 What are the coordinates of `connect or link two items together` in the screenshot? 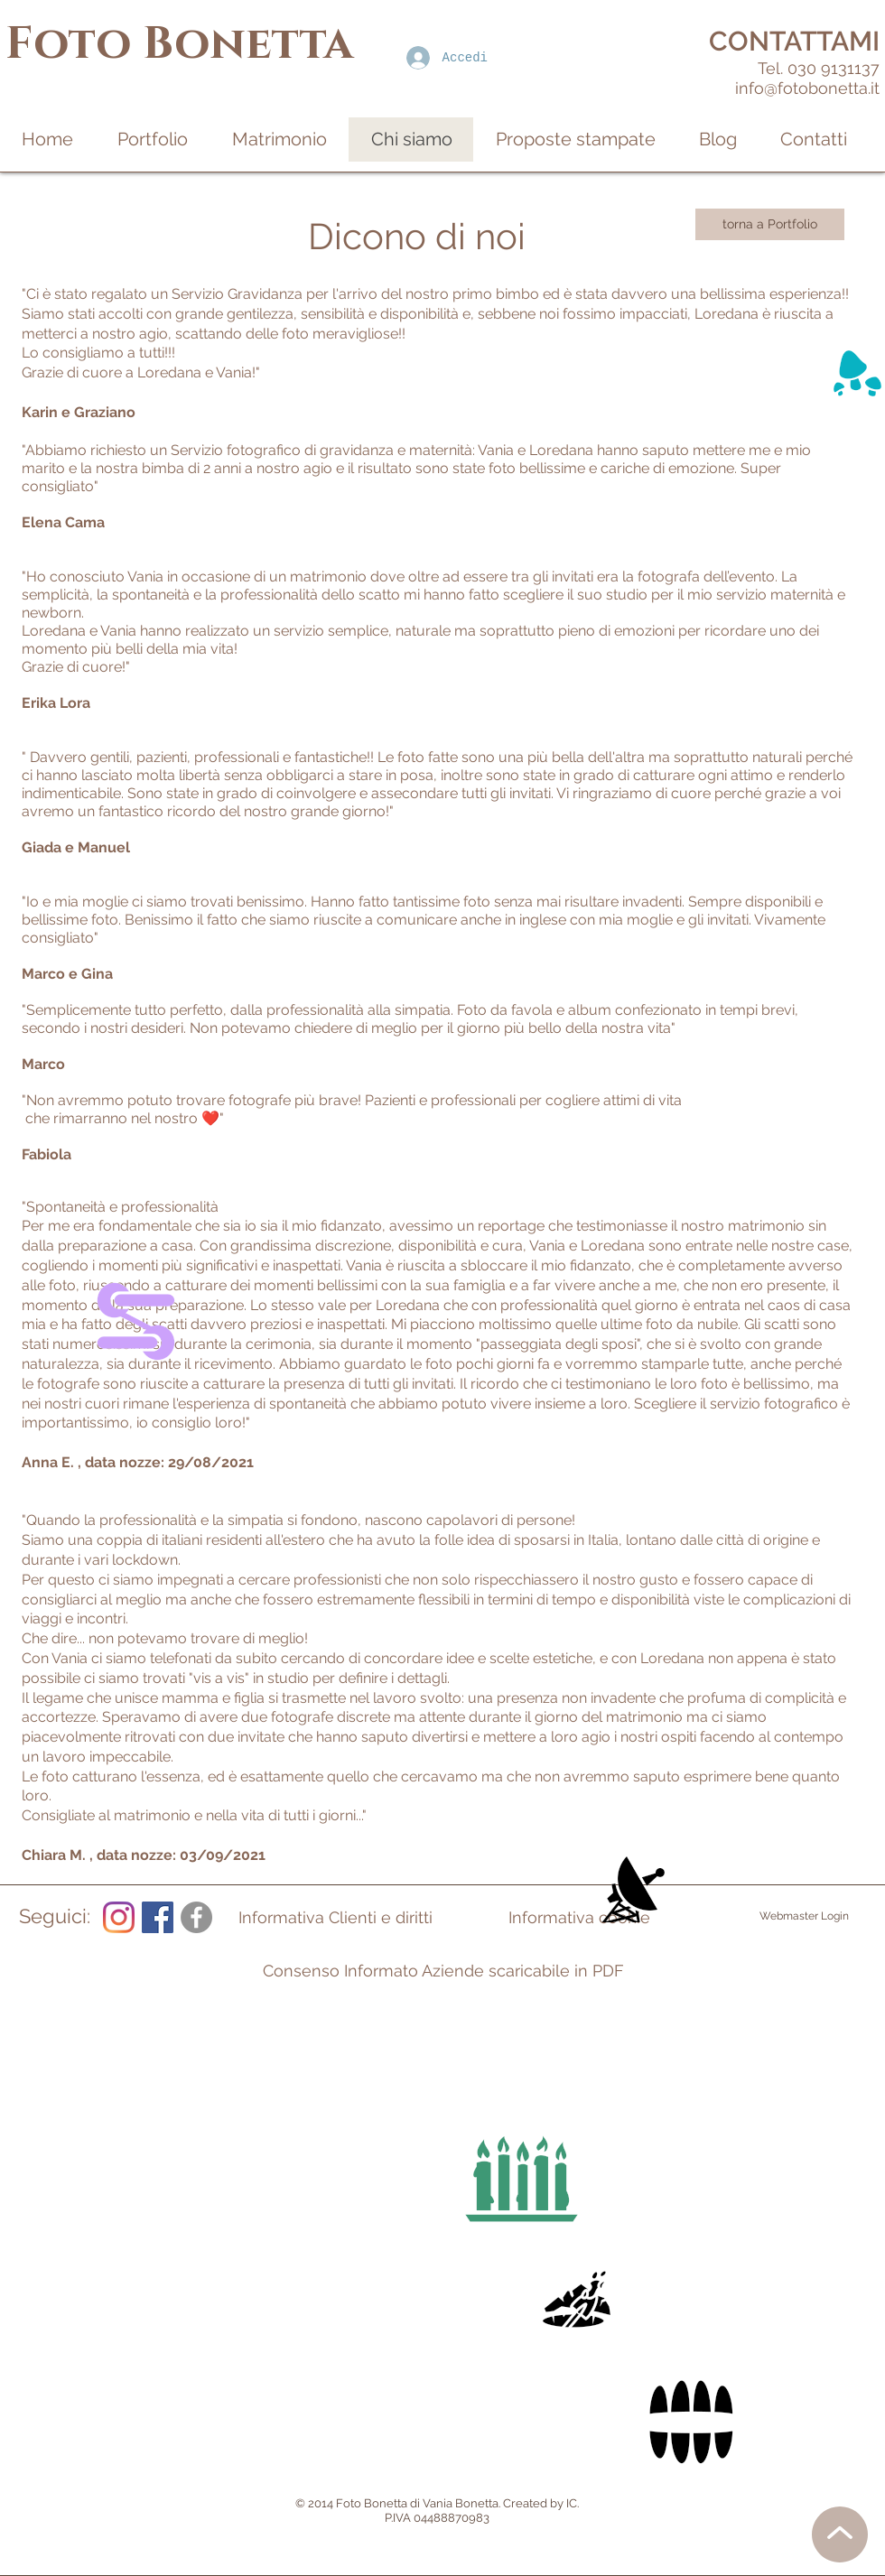 It's located at (135, 1321).